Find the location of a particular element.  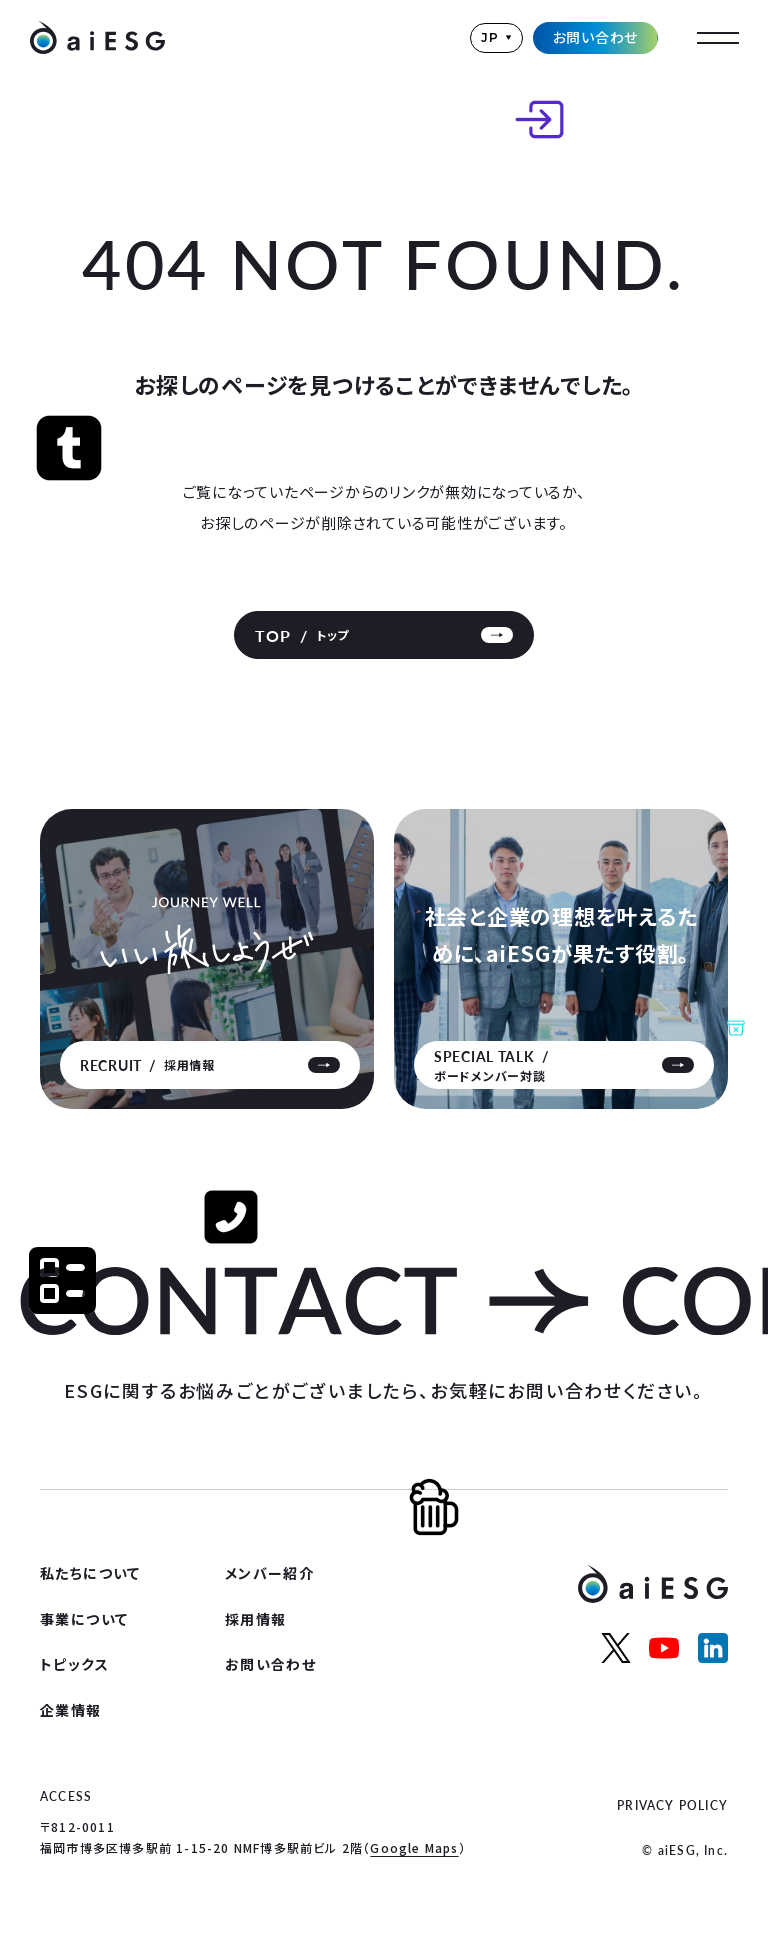

open the tumblr app is located at coordinates (69, 448).